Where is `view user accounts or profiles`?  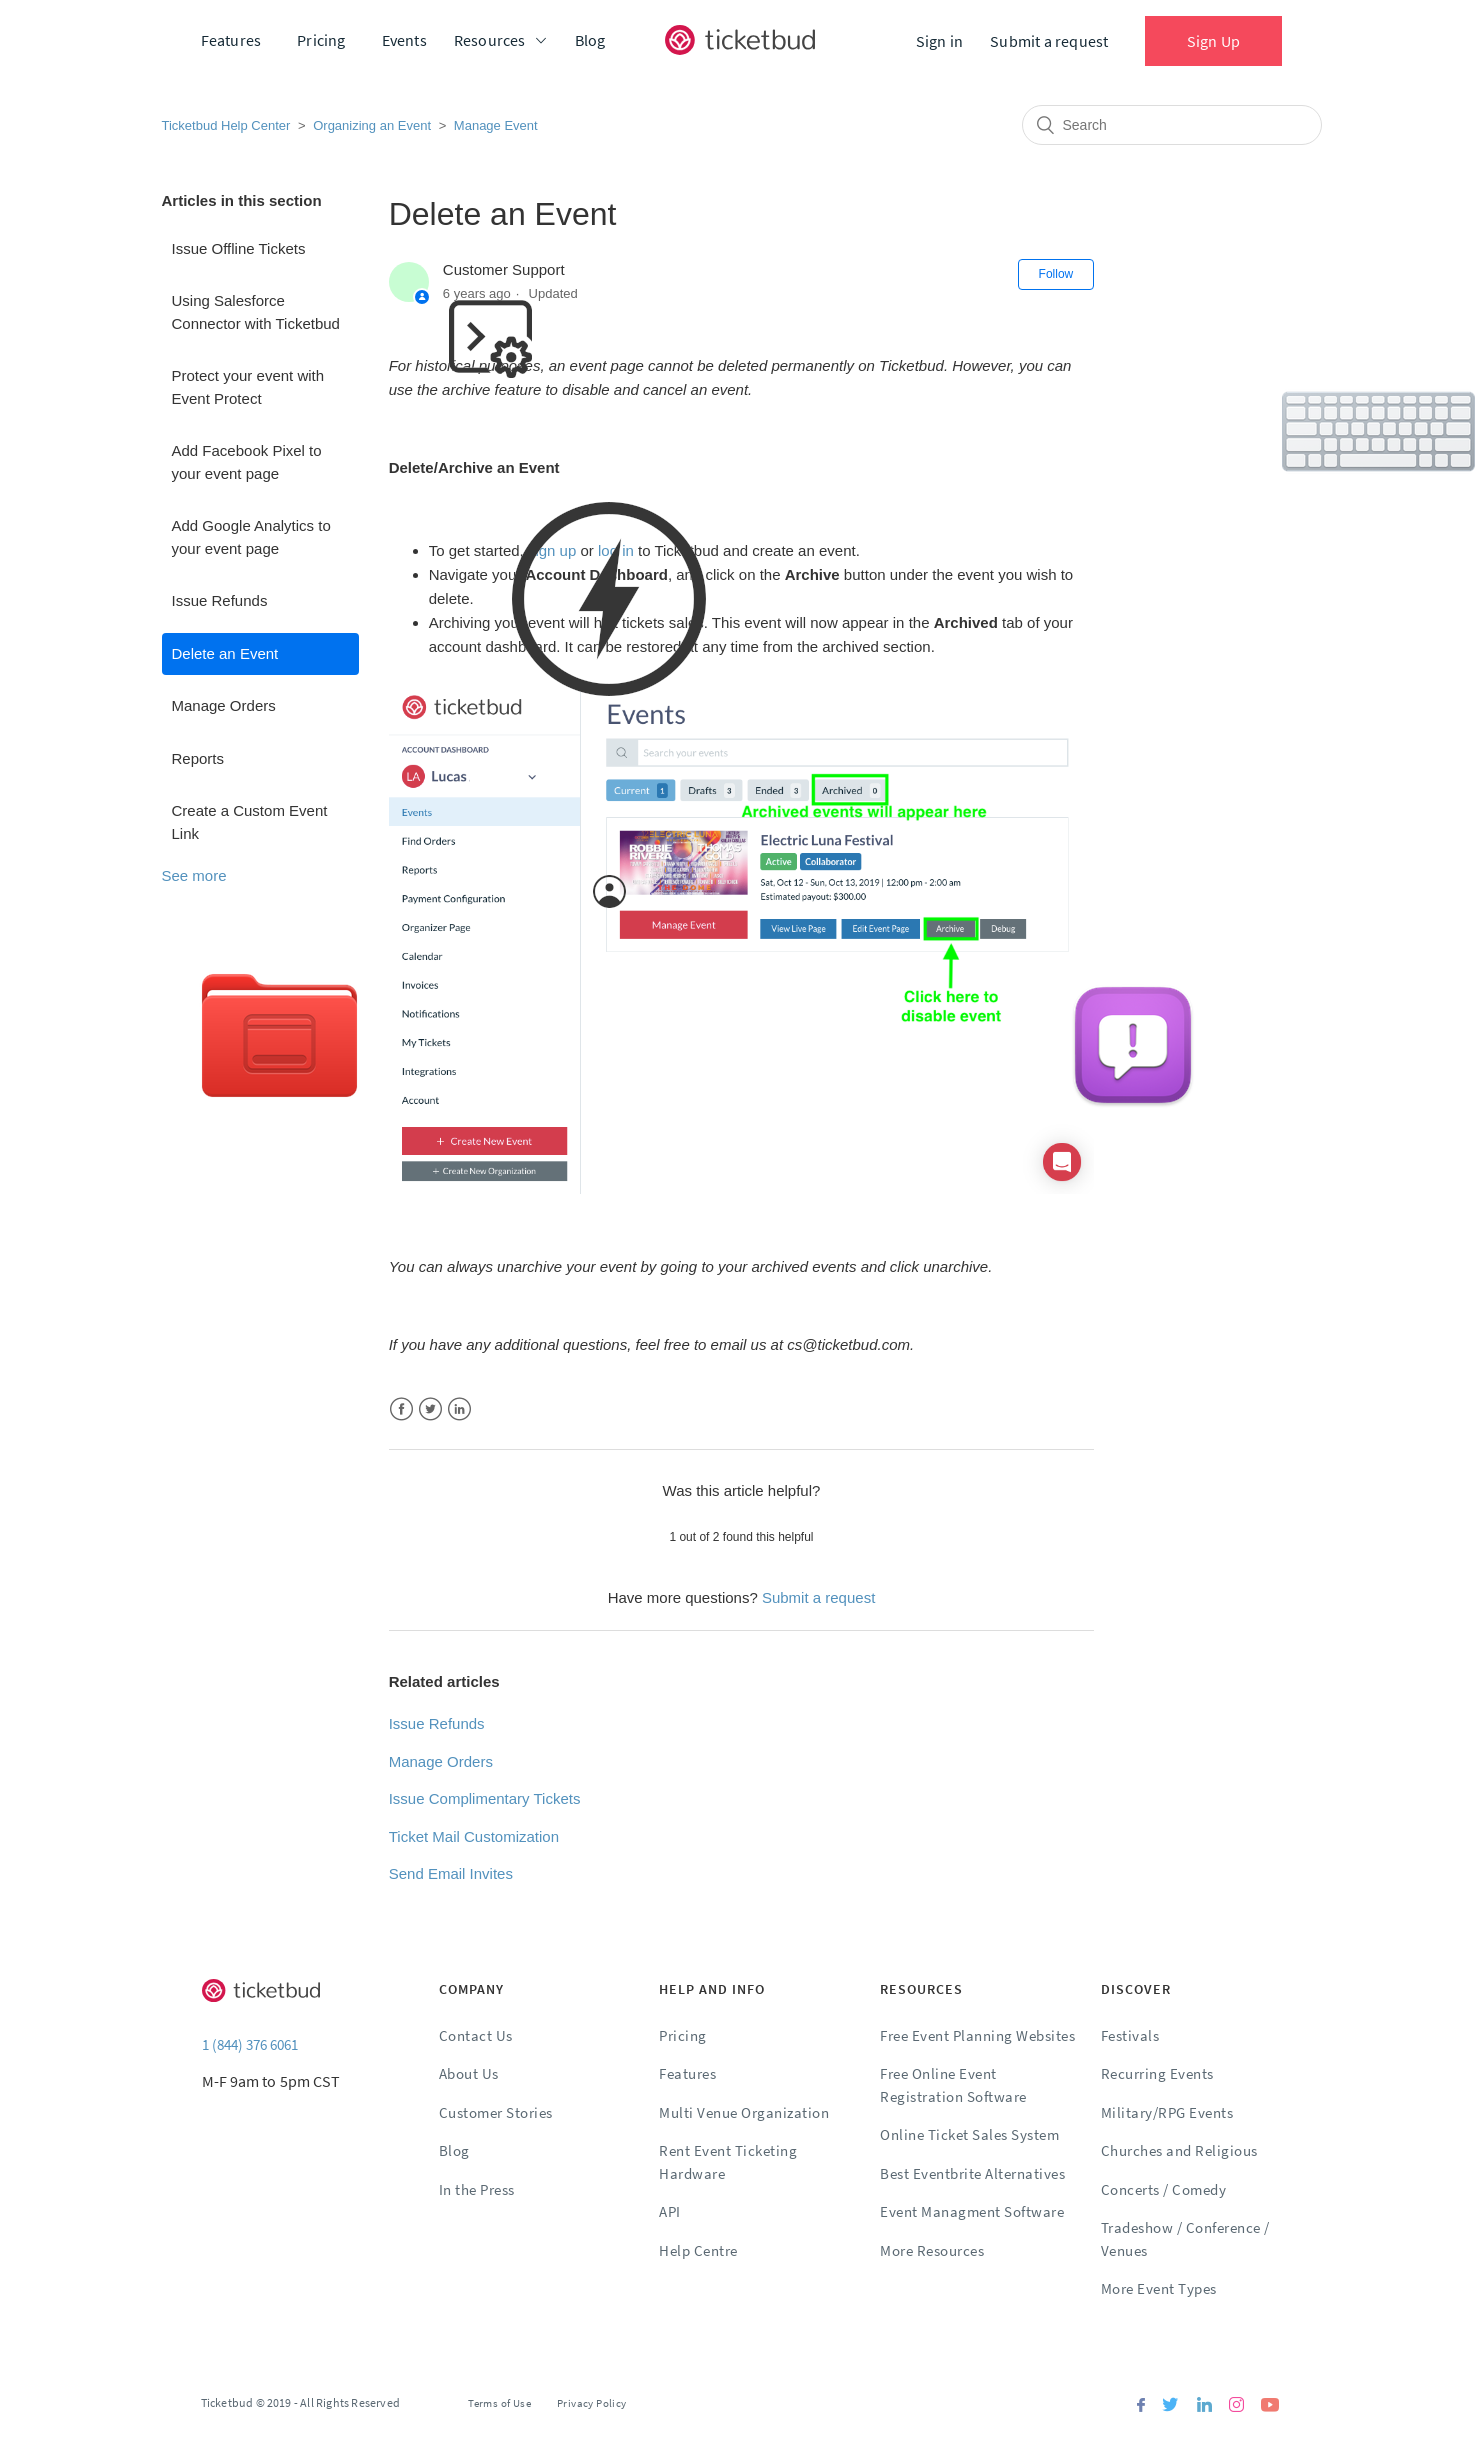 view user accounts or profiles is located at coordinates (609, 891).